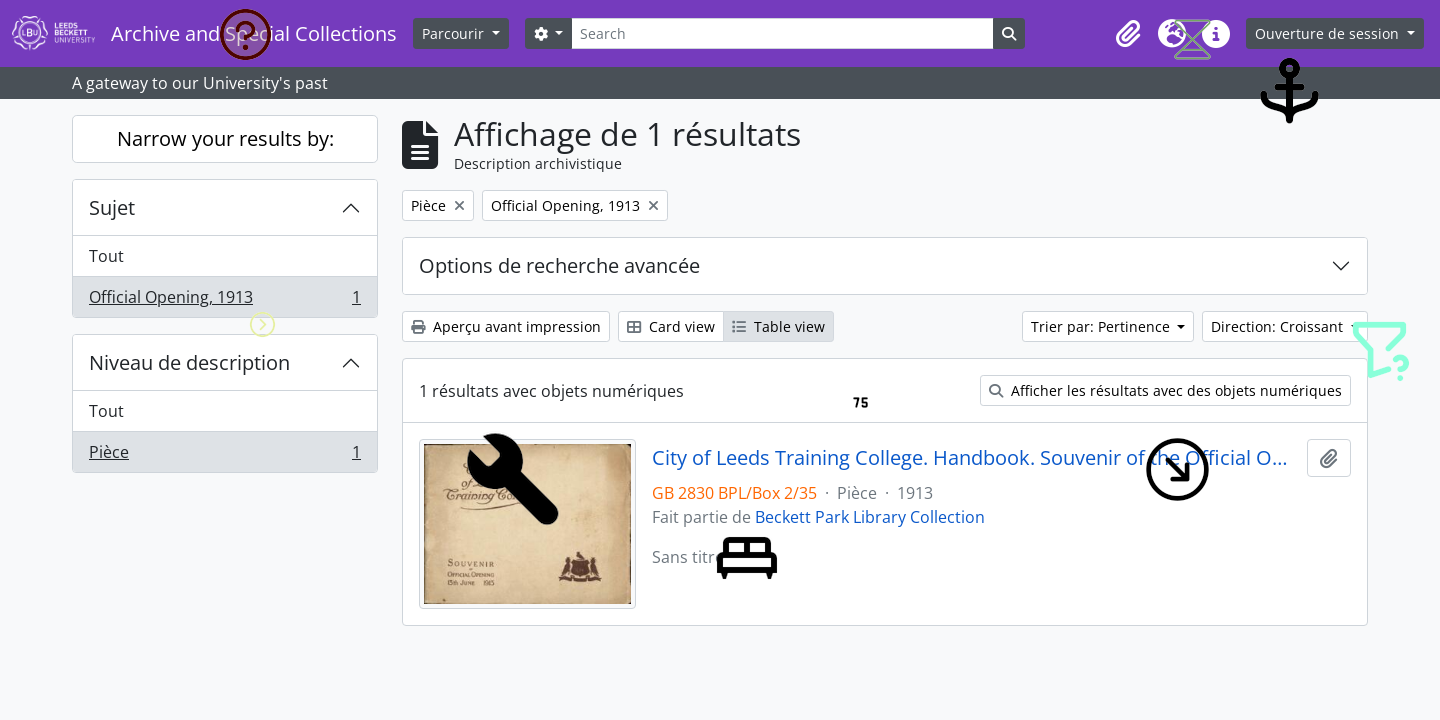  Describe the element at coordinates (245, 34) in the screenshot. I see `access help or support information` at that location.